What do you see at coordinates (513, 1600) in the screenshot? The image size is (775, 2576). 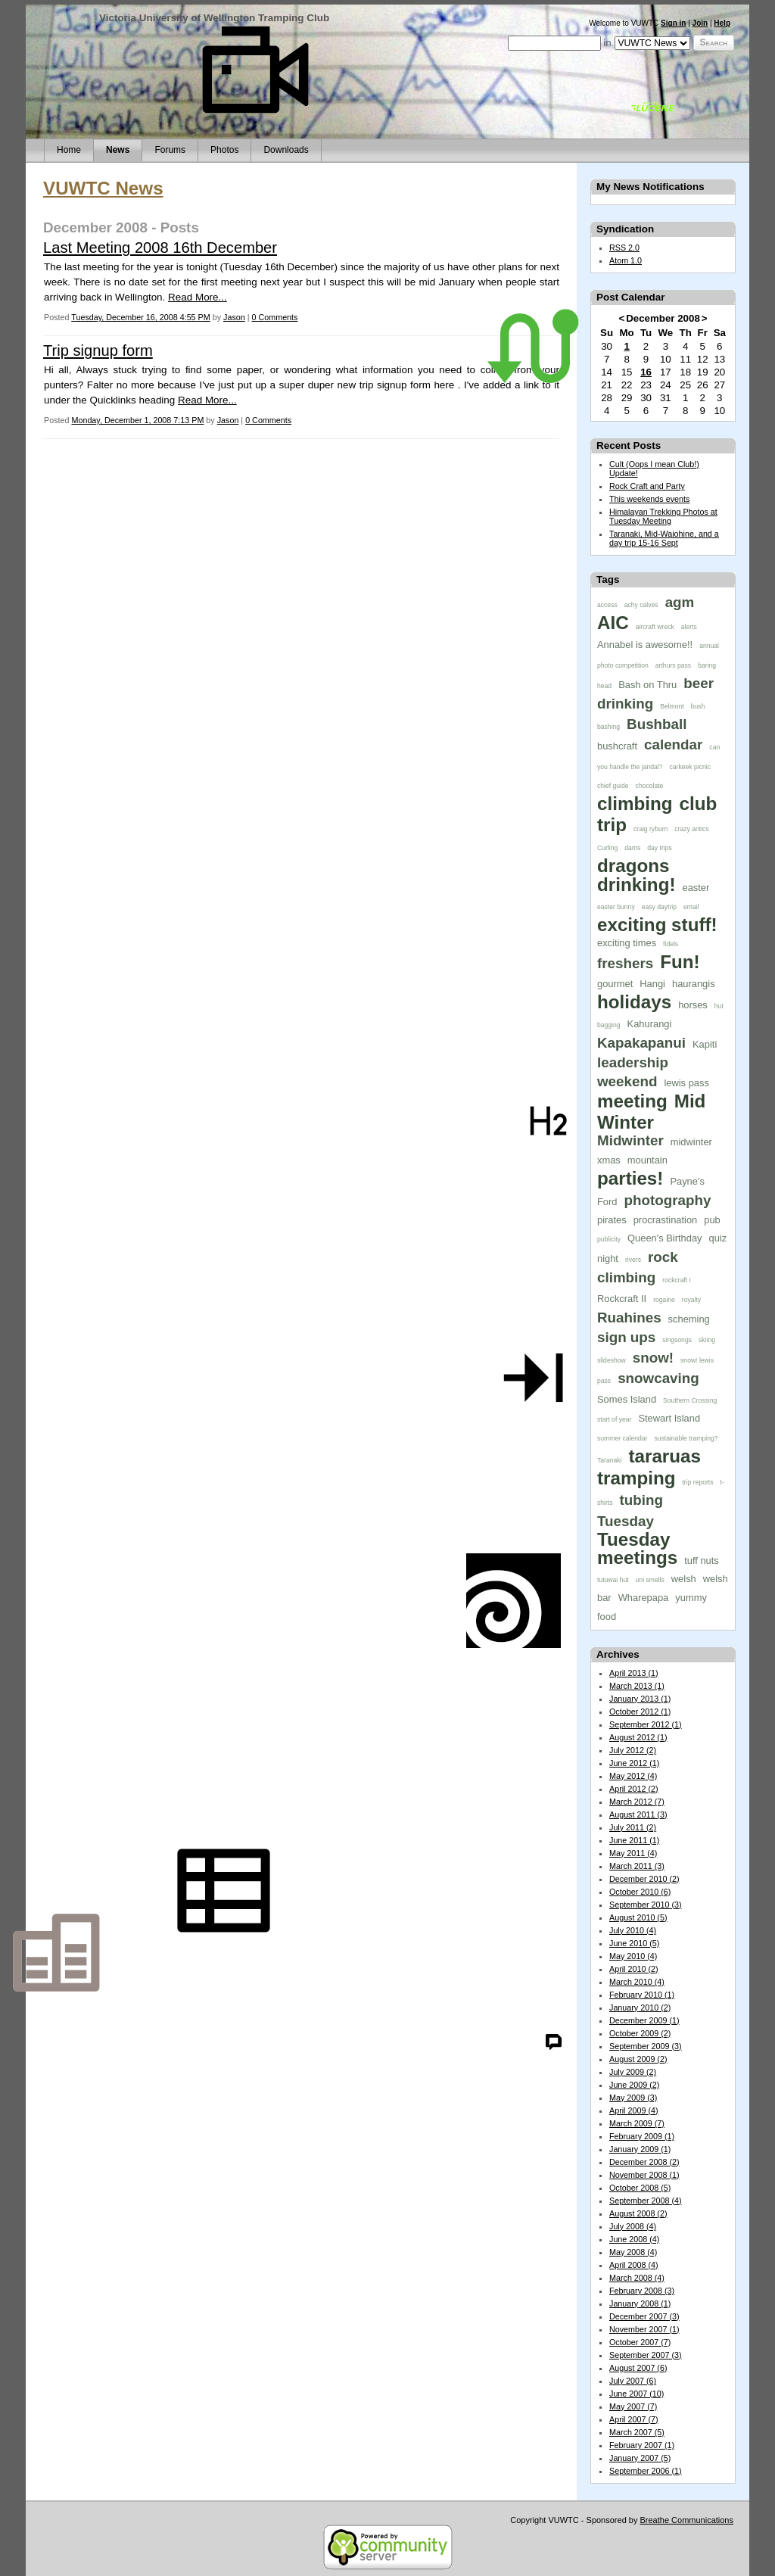 I see `open Houdini 3D animation software` at bounding box center [513, 1600].